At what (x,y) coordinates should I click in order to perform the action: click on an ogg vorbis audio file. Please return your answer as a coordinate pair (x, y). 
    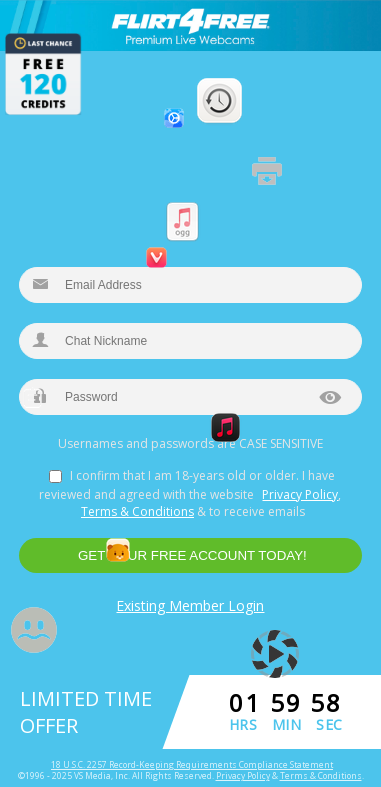
    Looking at the image, I should click on (182, 221).